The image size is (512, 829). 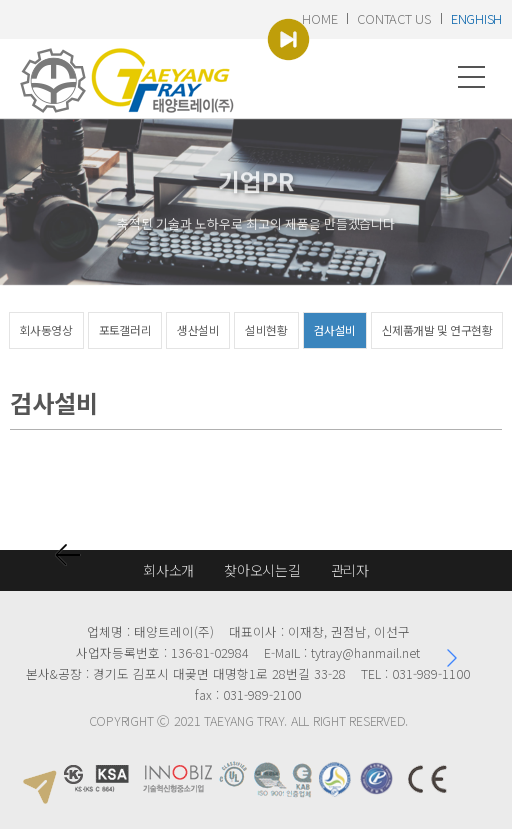 I want to click on navigate to the next item or page, so click(x=452, y=658).